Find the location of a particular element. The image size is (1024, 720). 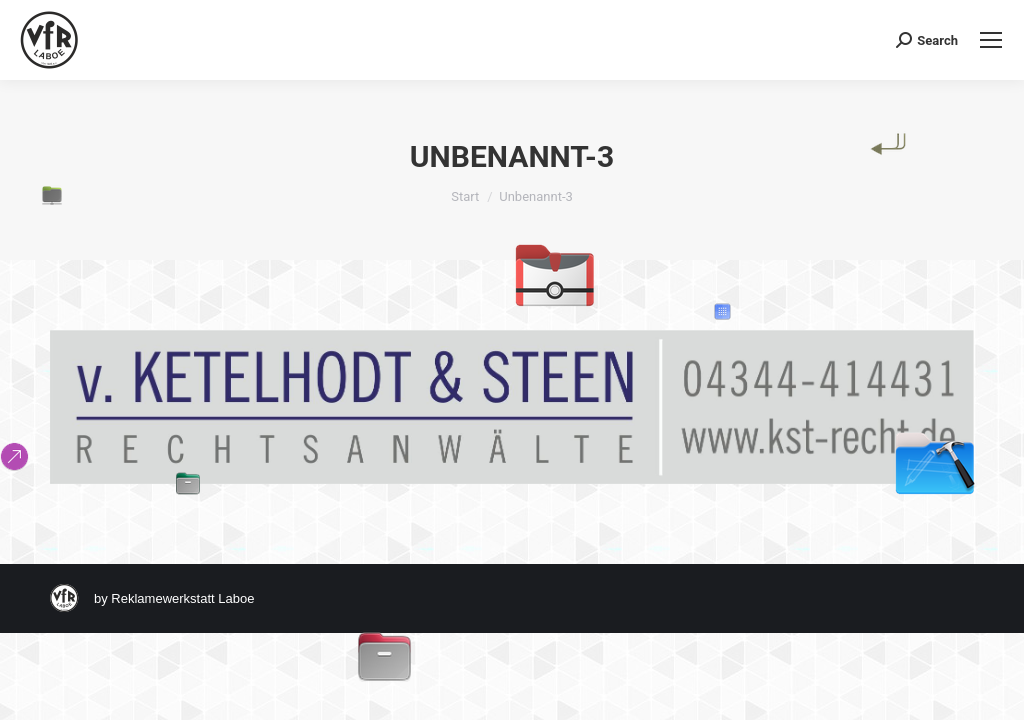

open the file manager is located at coordinates (384, 656).